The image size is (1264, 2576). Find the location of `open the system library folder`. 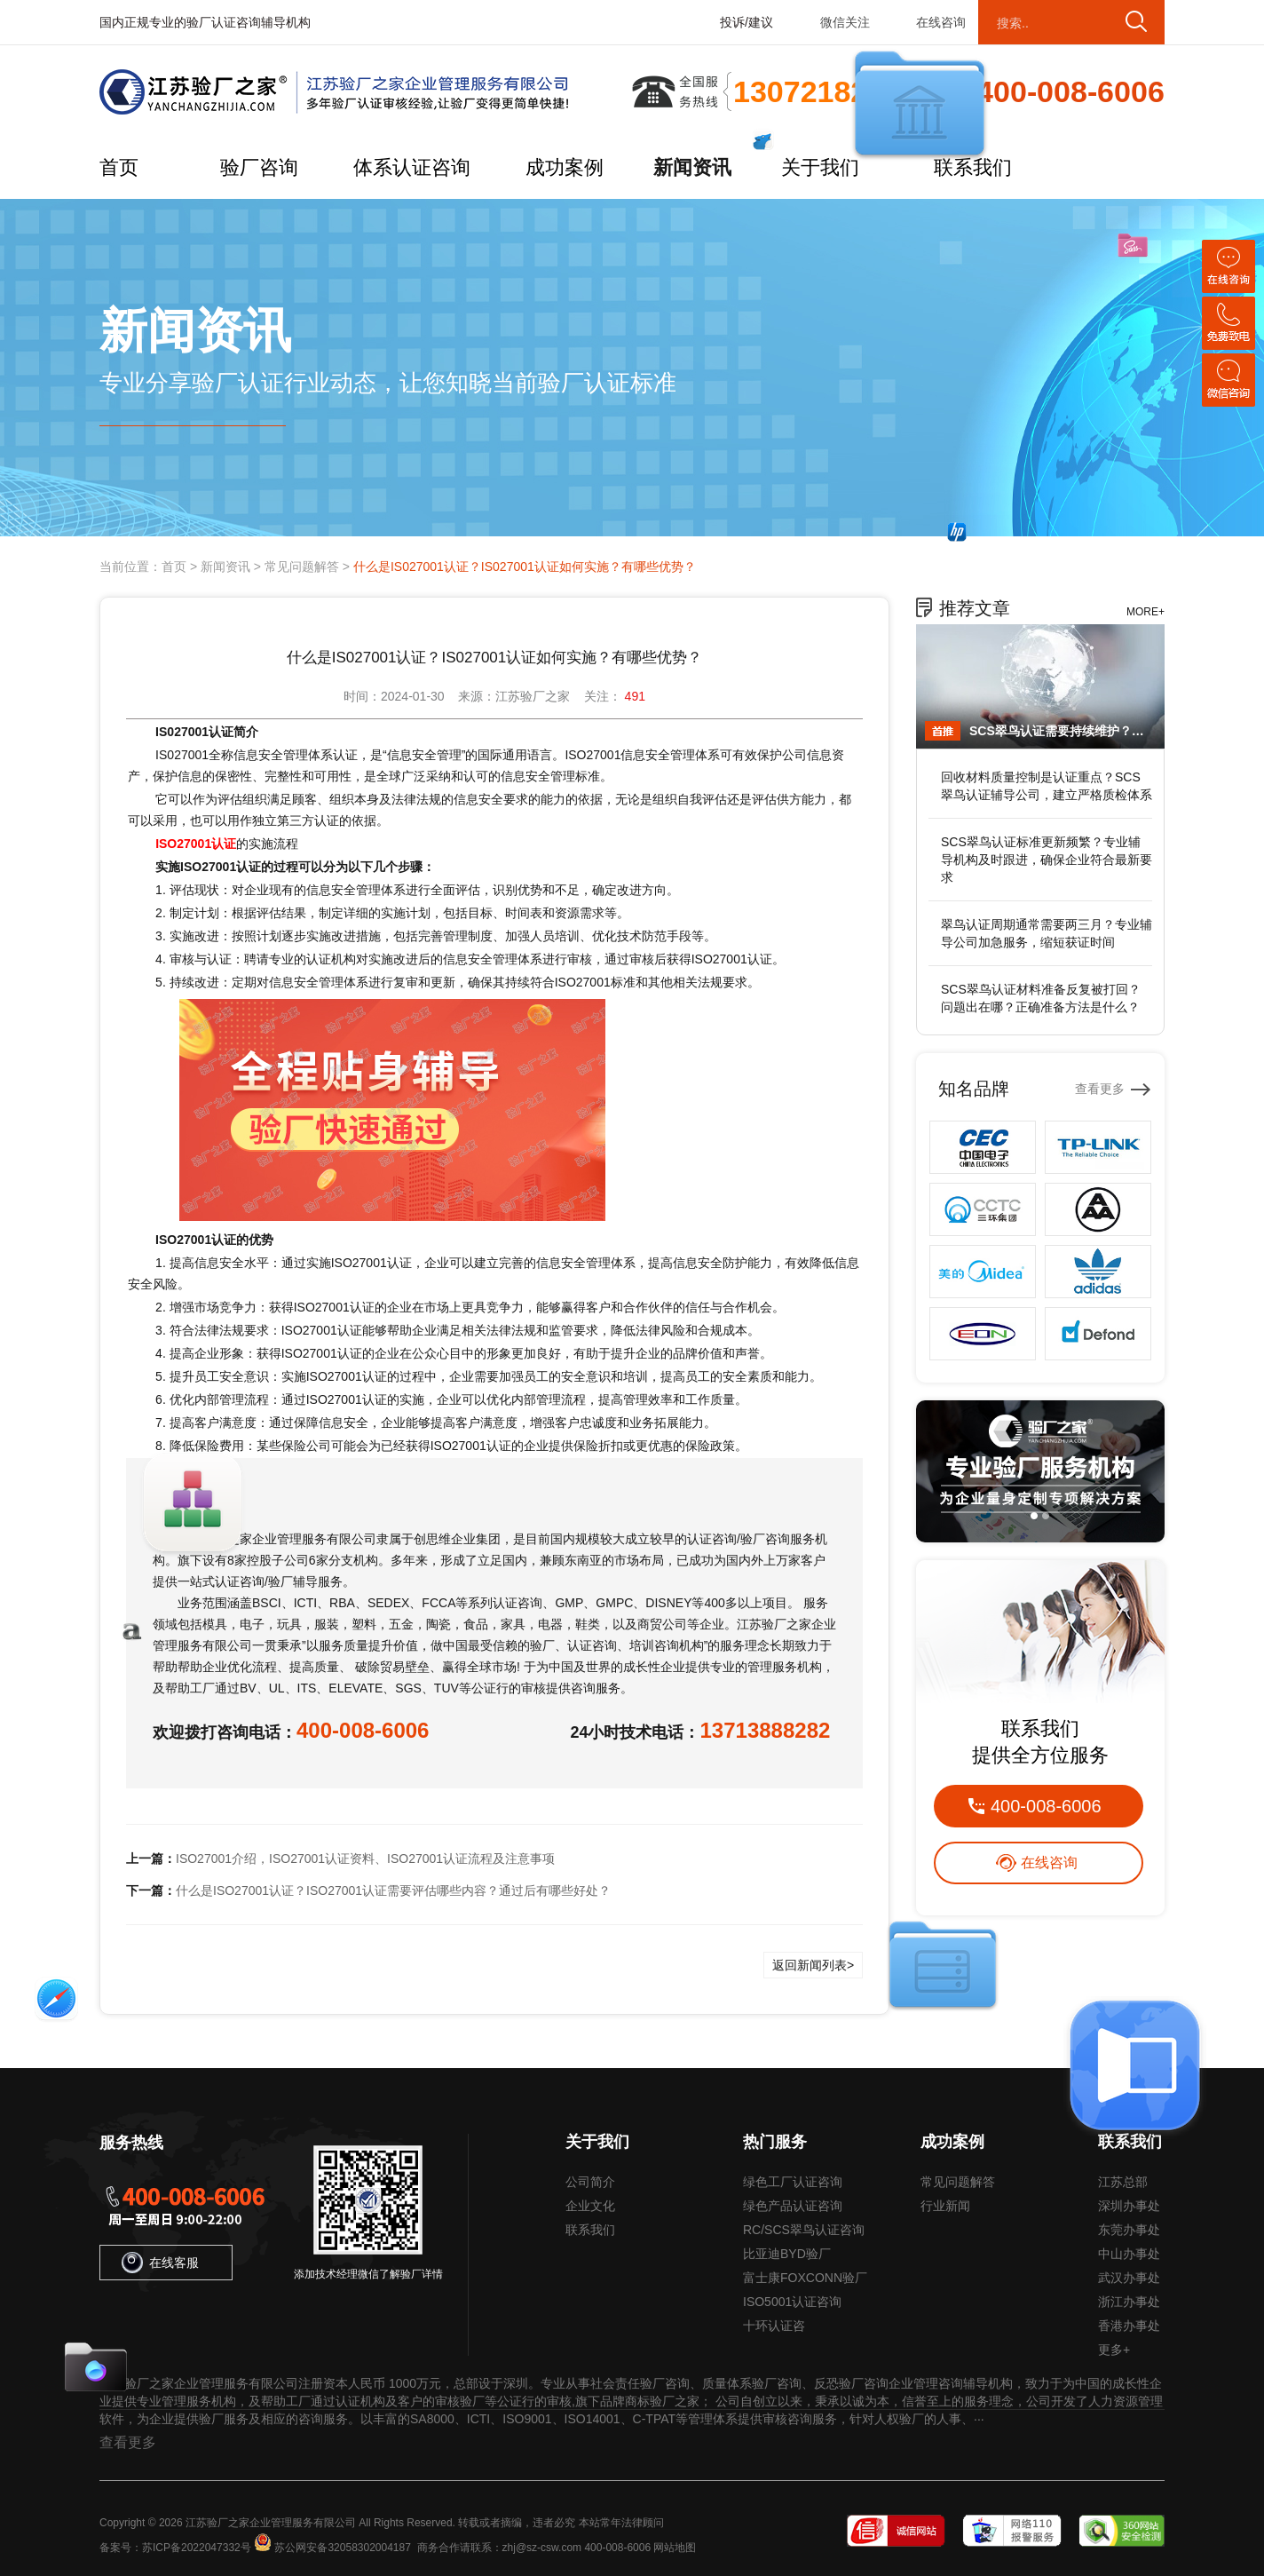

open the system library folder is located at coordinates (920, 103).